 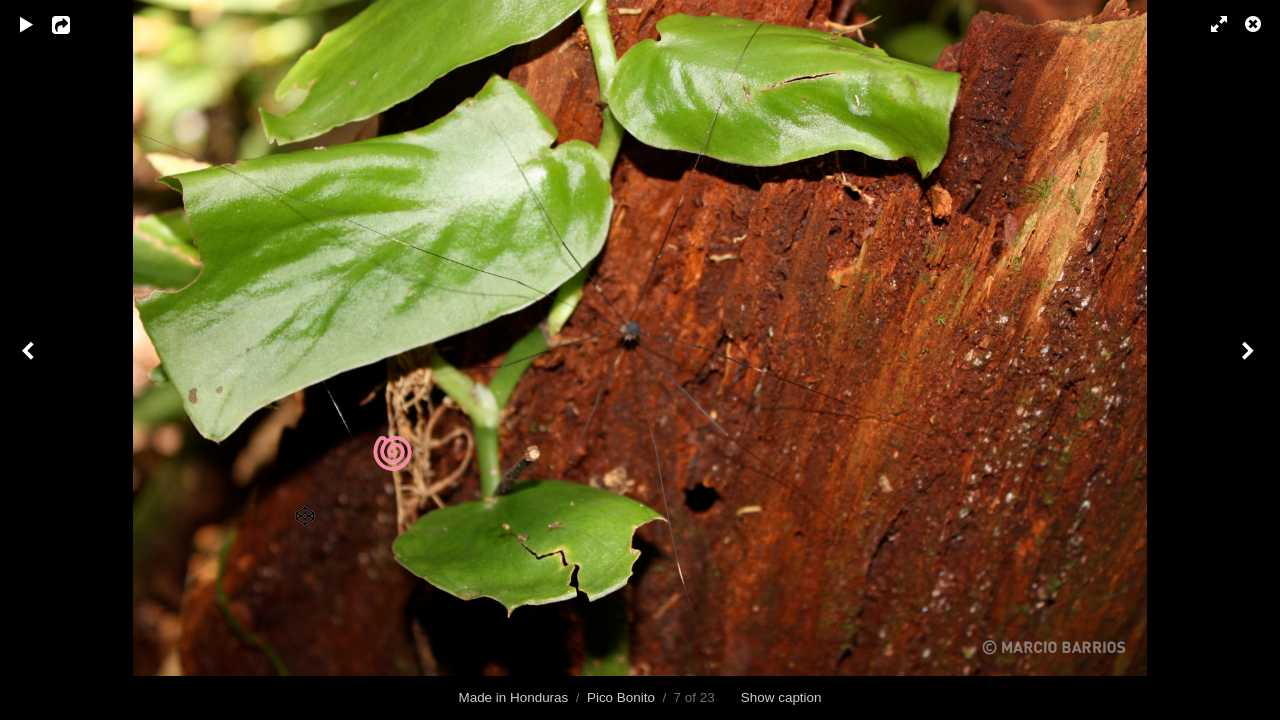 What do you see at coordinates (392, 453) in the screenshot?
I see `access terminal or command line interface` at bounding box center [392, 453].